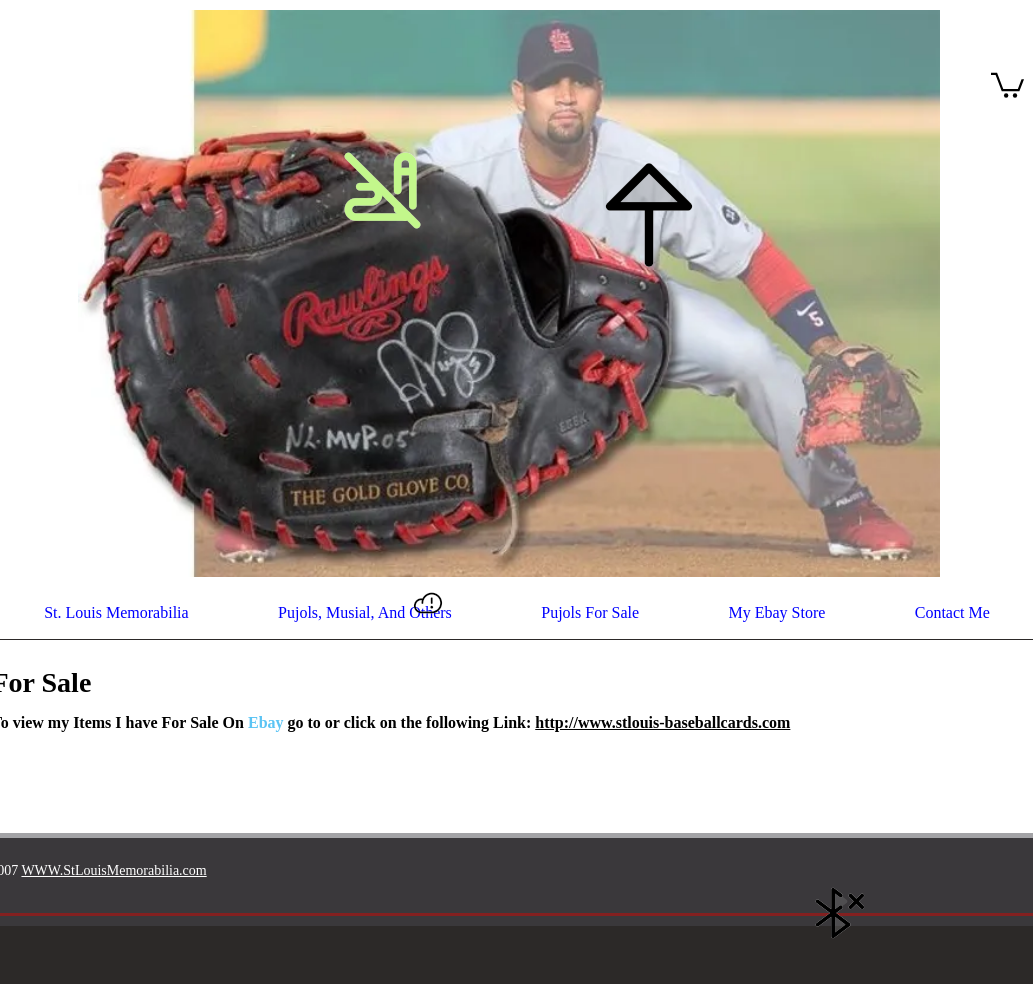 Image resolution: width=1033 pixels, height=984 pixels. I want to click on scroll to top of page, so click(649, 215).